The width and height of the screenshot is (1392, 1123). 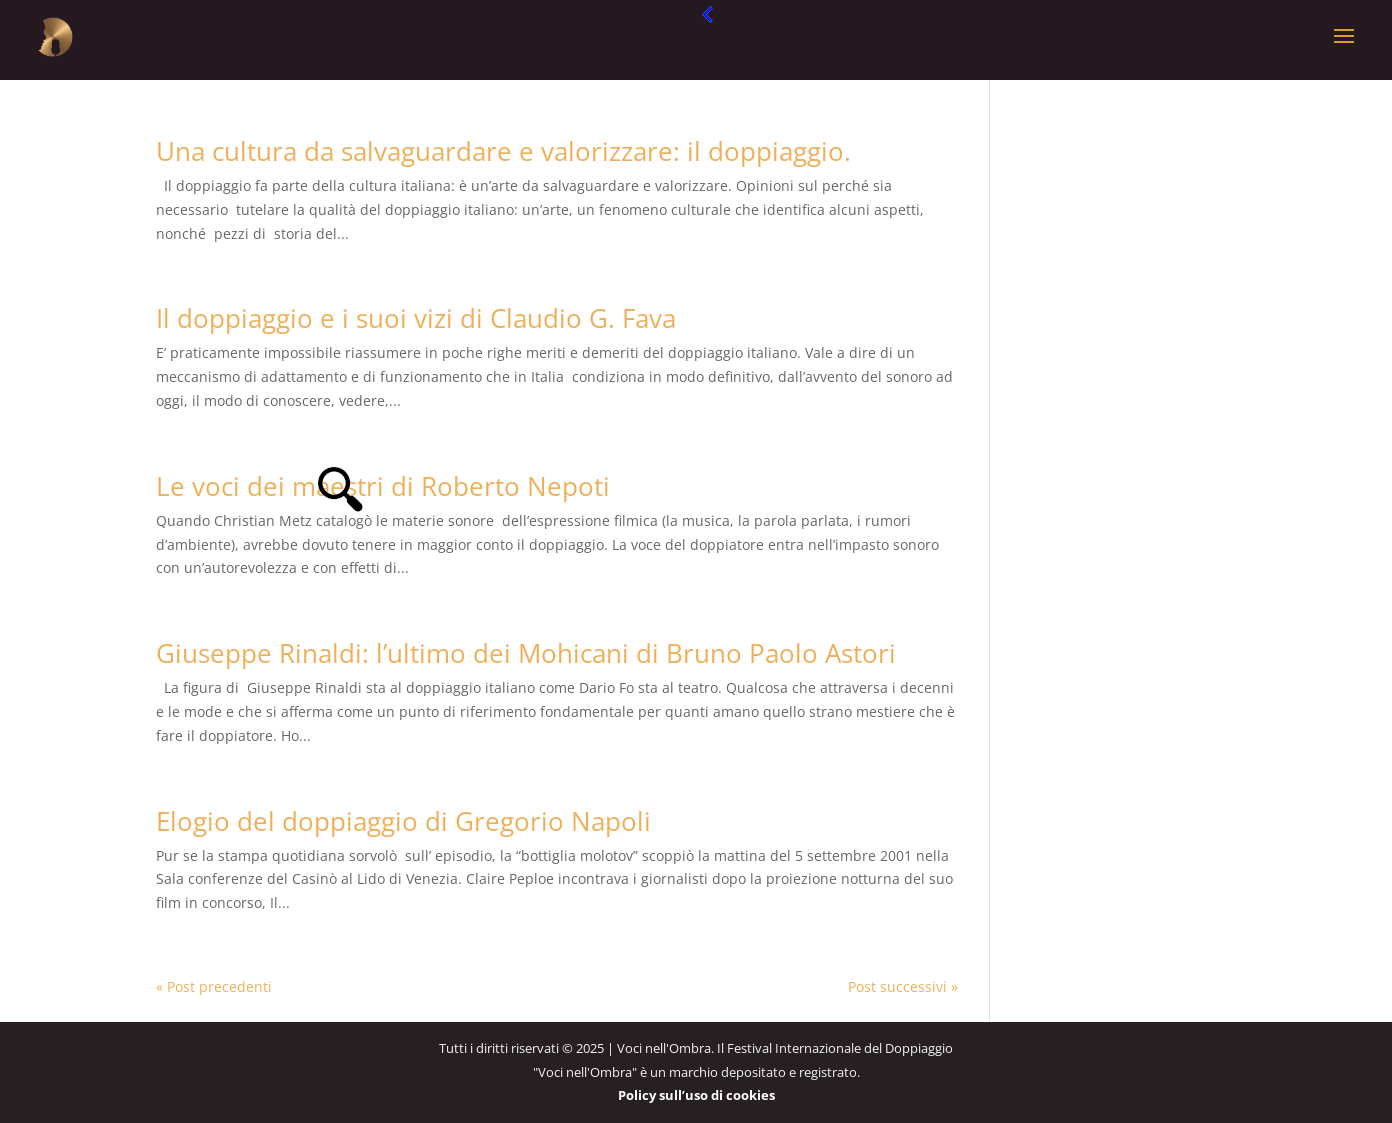 What do you see at coordinates (341, 490) in the screenshot?
I see `search for content or items` at bounding box center [341, 490].